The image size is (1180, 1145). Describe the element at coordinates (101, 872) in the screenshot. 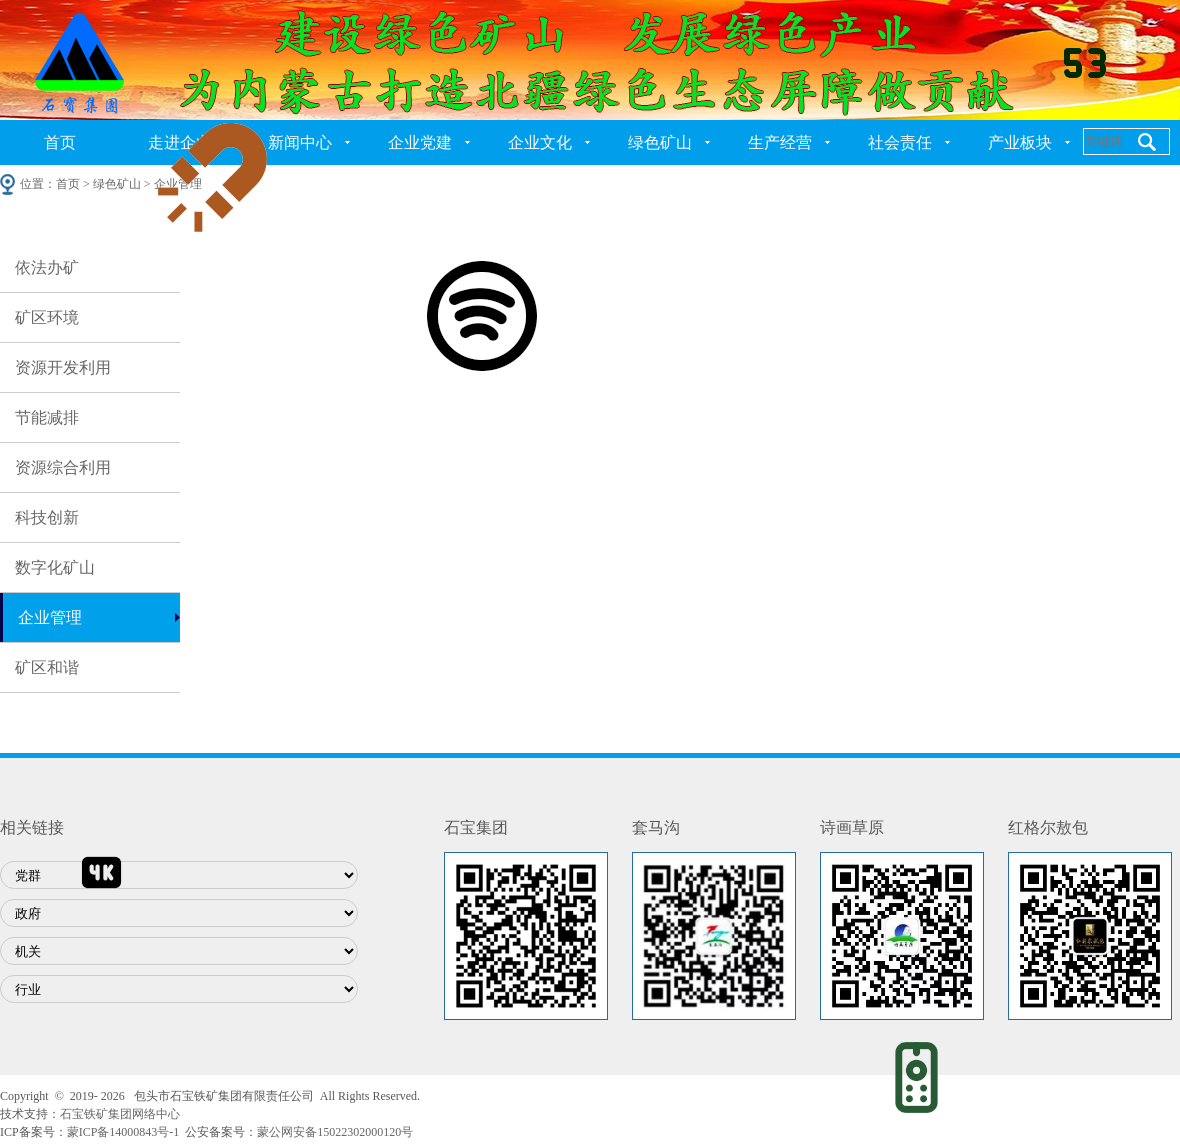

I see `indicates 4K resolution video quality` at that location.